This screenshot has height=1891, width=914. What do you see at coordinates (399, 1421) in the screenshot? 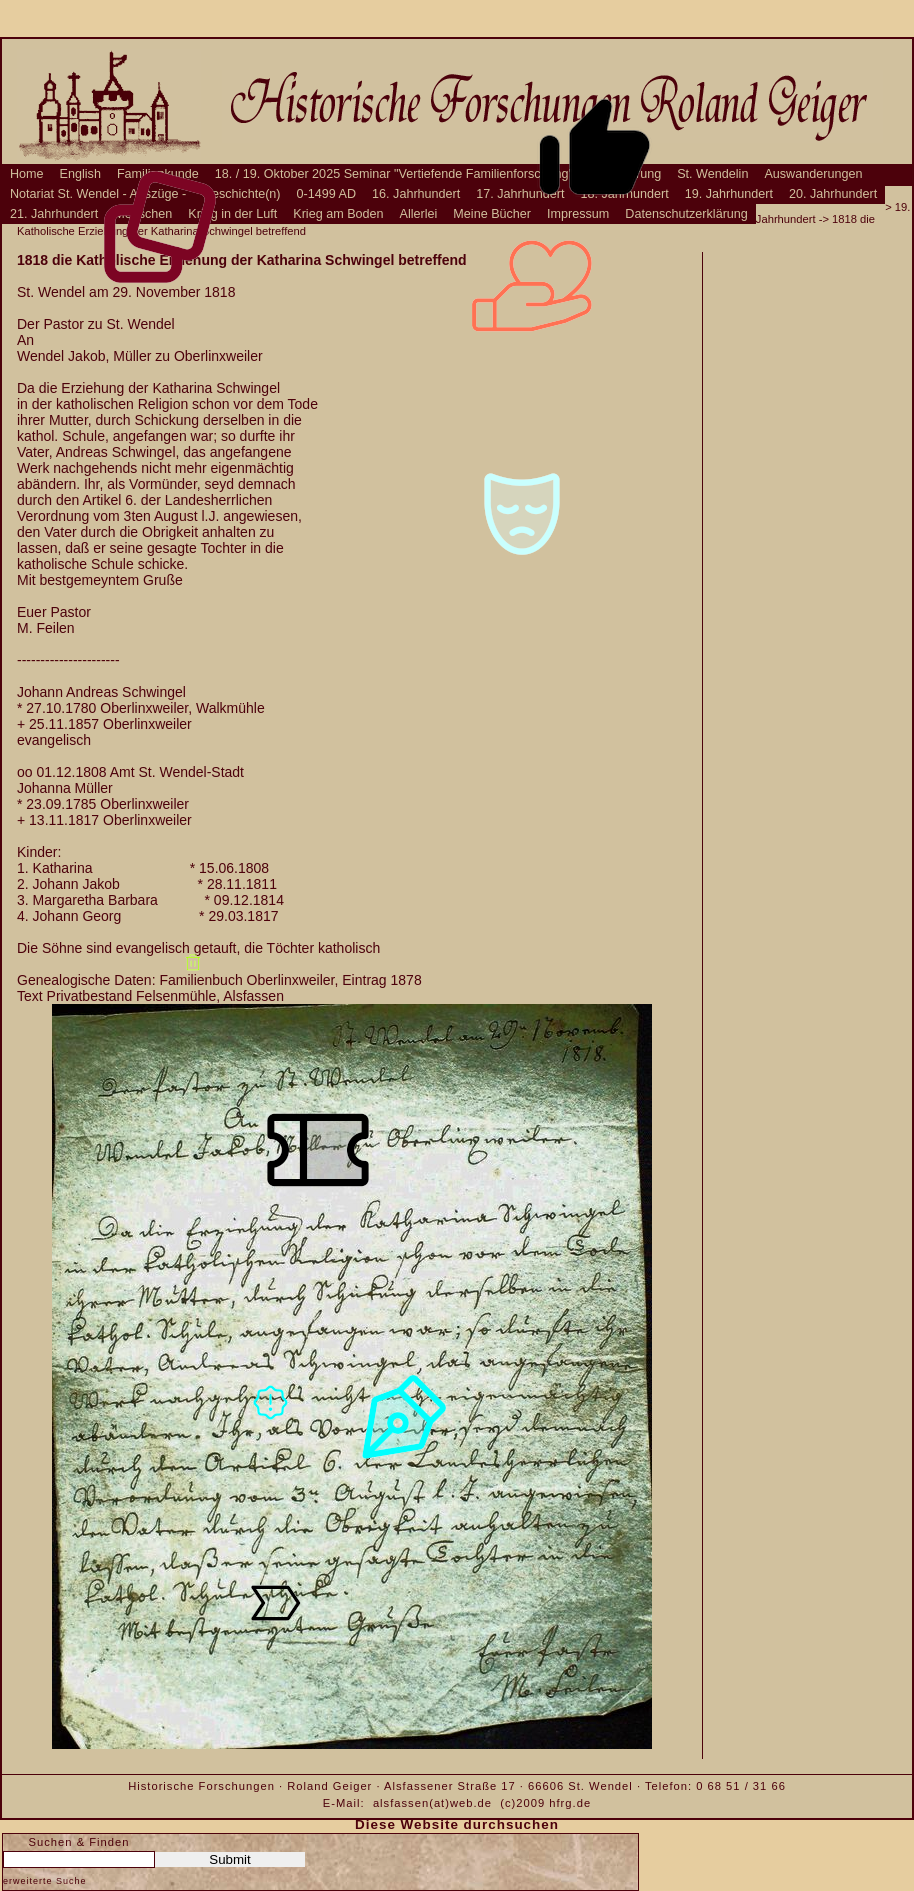
I see `access drawing or illustration tools` at bounding box center [399, 1421].